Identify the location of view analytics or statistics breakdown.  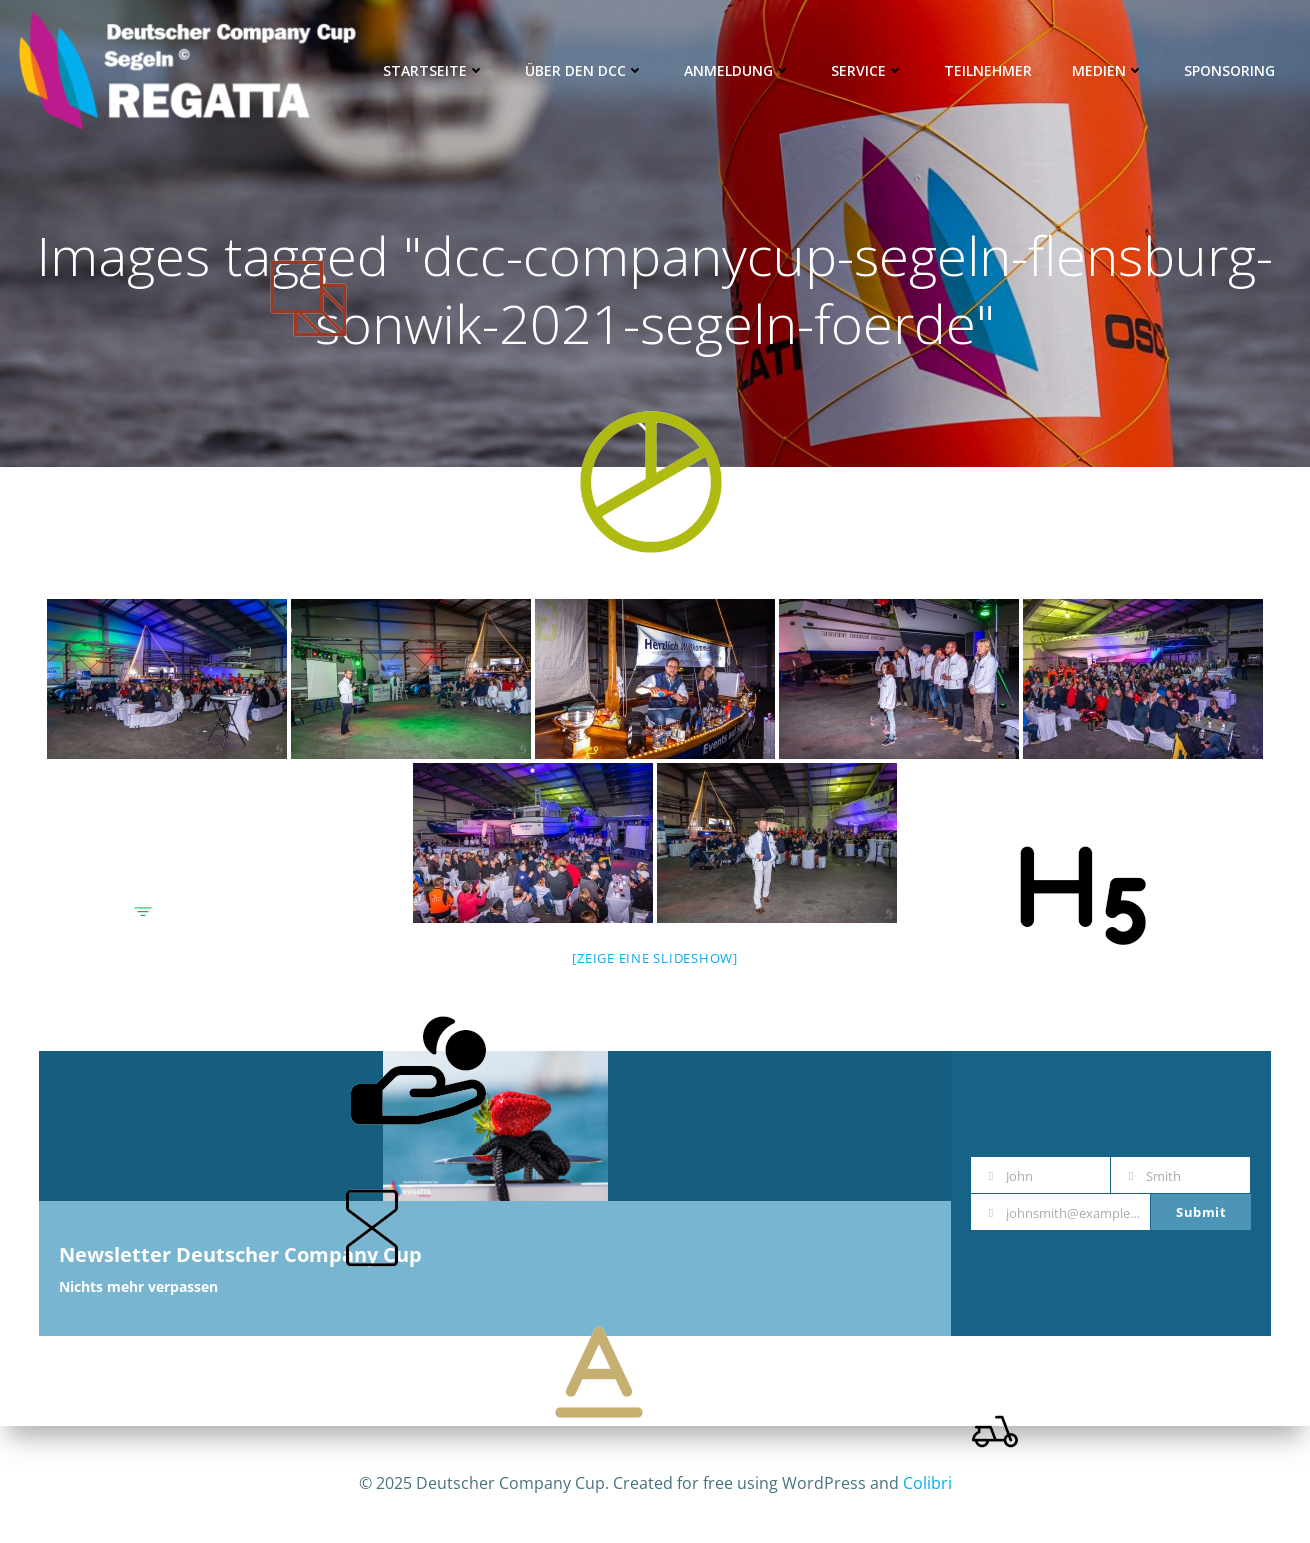
(651, 482).